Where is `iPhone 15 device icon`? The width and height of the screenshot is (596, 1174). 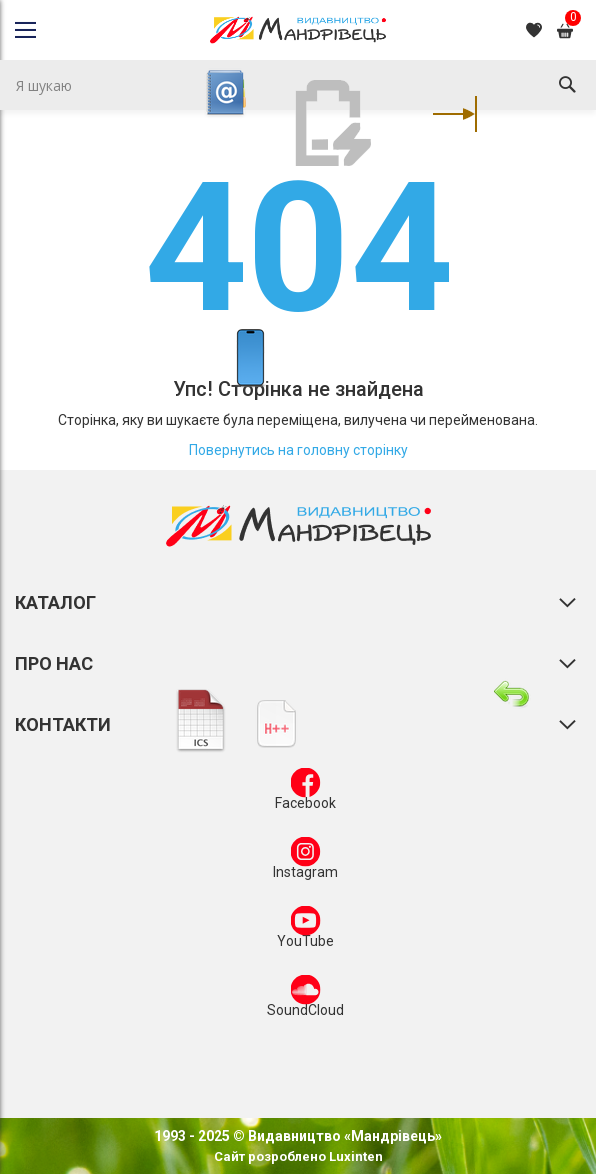 iPhone 15 device icon is located at coordinates (250, 358).